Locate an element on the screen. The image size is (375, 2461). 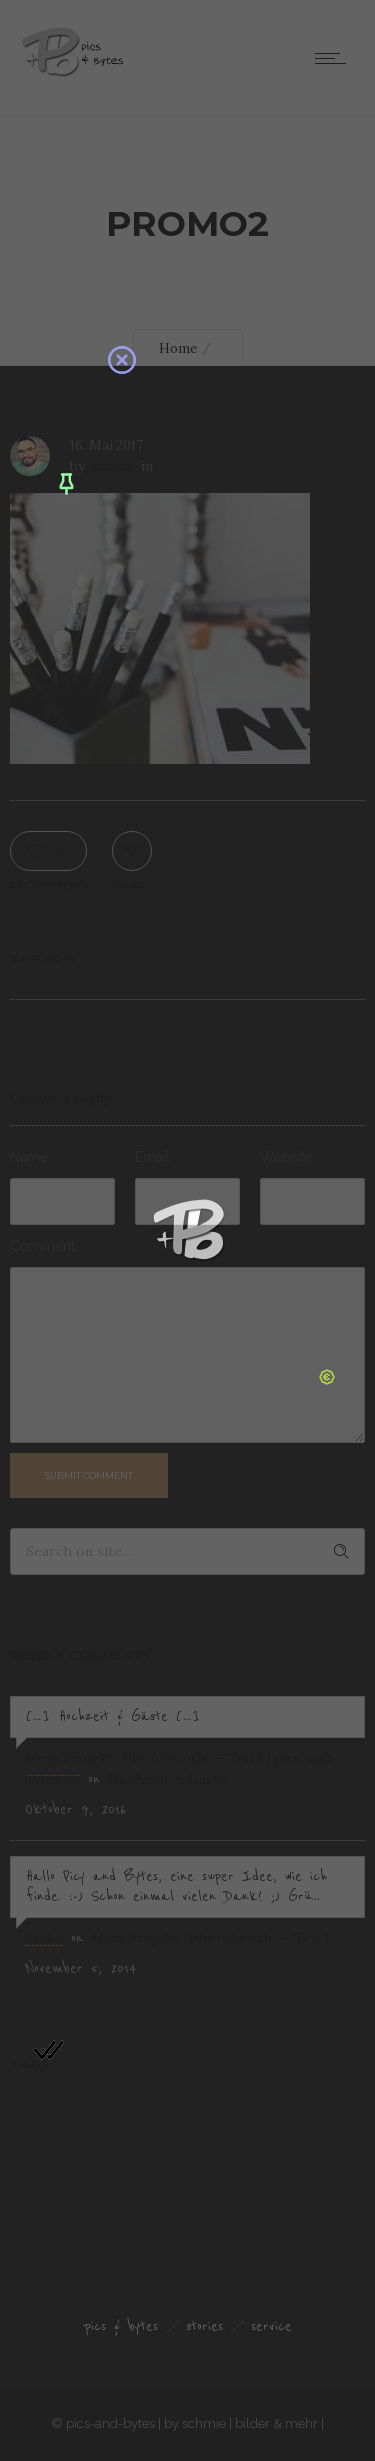
pin this item to keep it visible is located at coordinates (66, 483).